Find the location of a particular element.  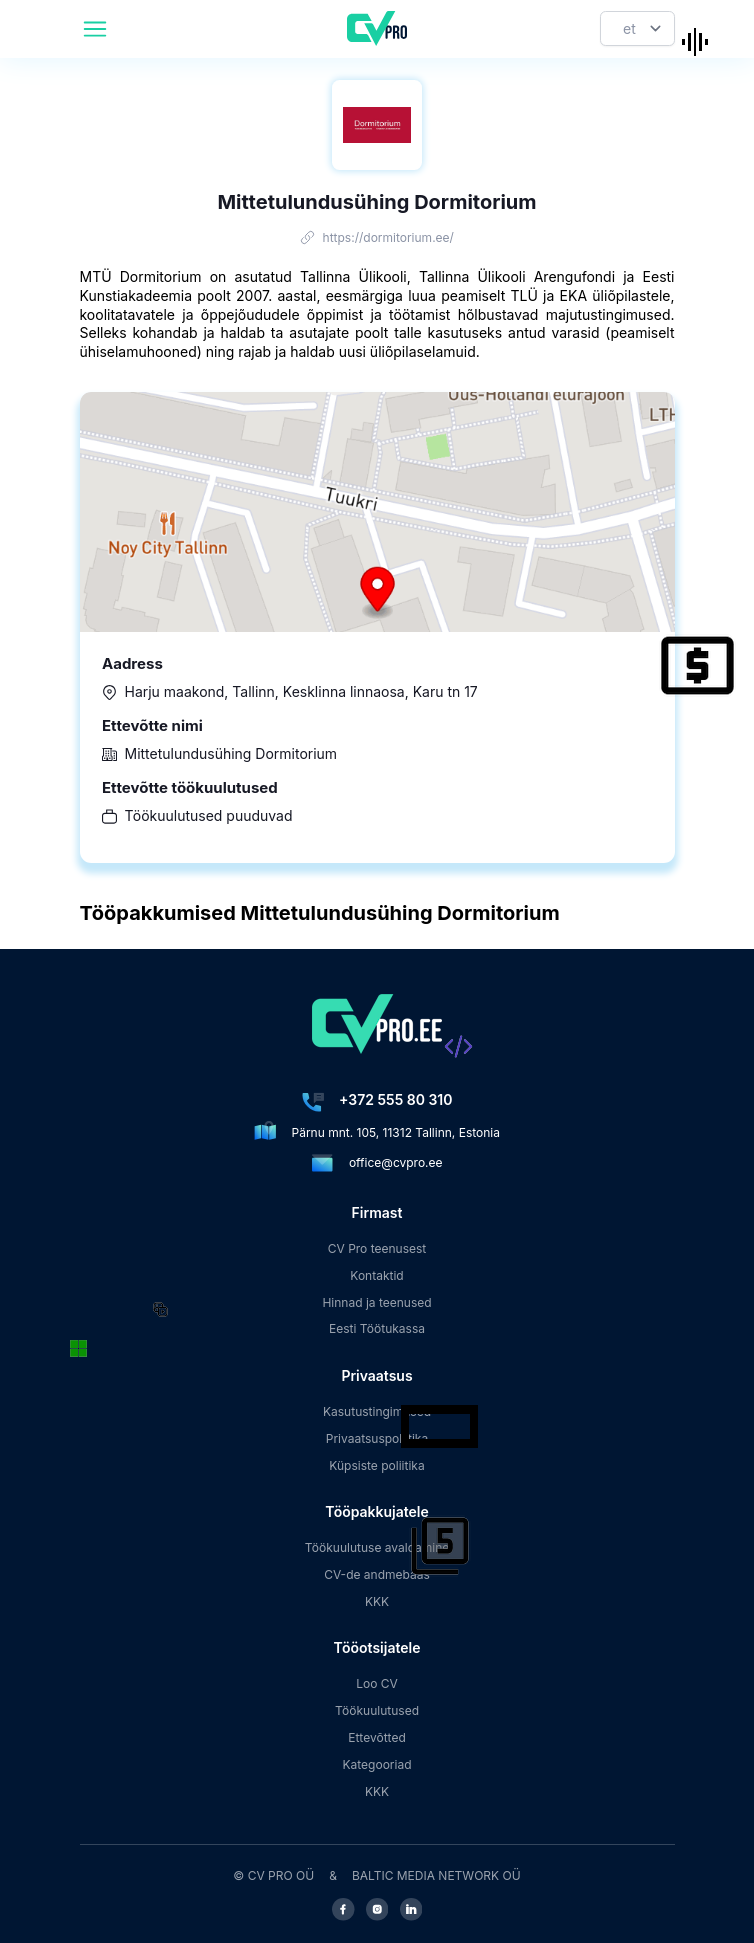

access audio equalizer settings is located at coordinates (695, 42).